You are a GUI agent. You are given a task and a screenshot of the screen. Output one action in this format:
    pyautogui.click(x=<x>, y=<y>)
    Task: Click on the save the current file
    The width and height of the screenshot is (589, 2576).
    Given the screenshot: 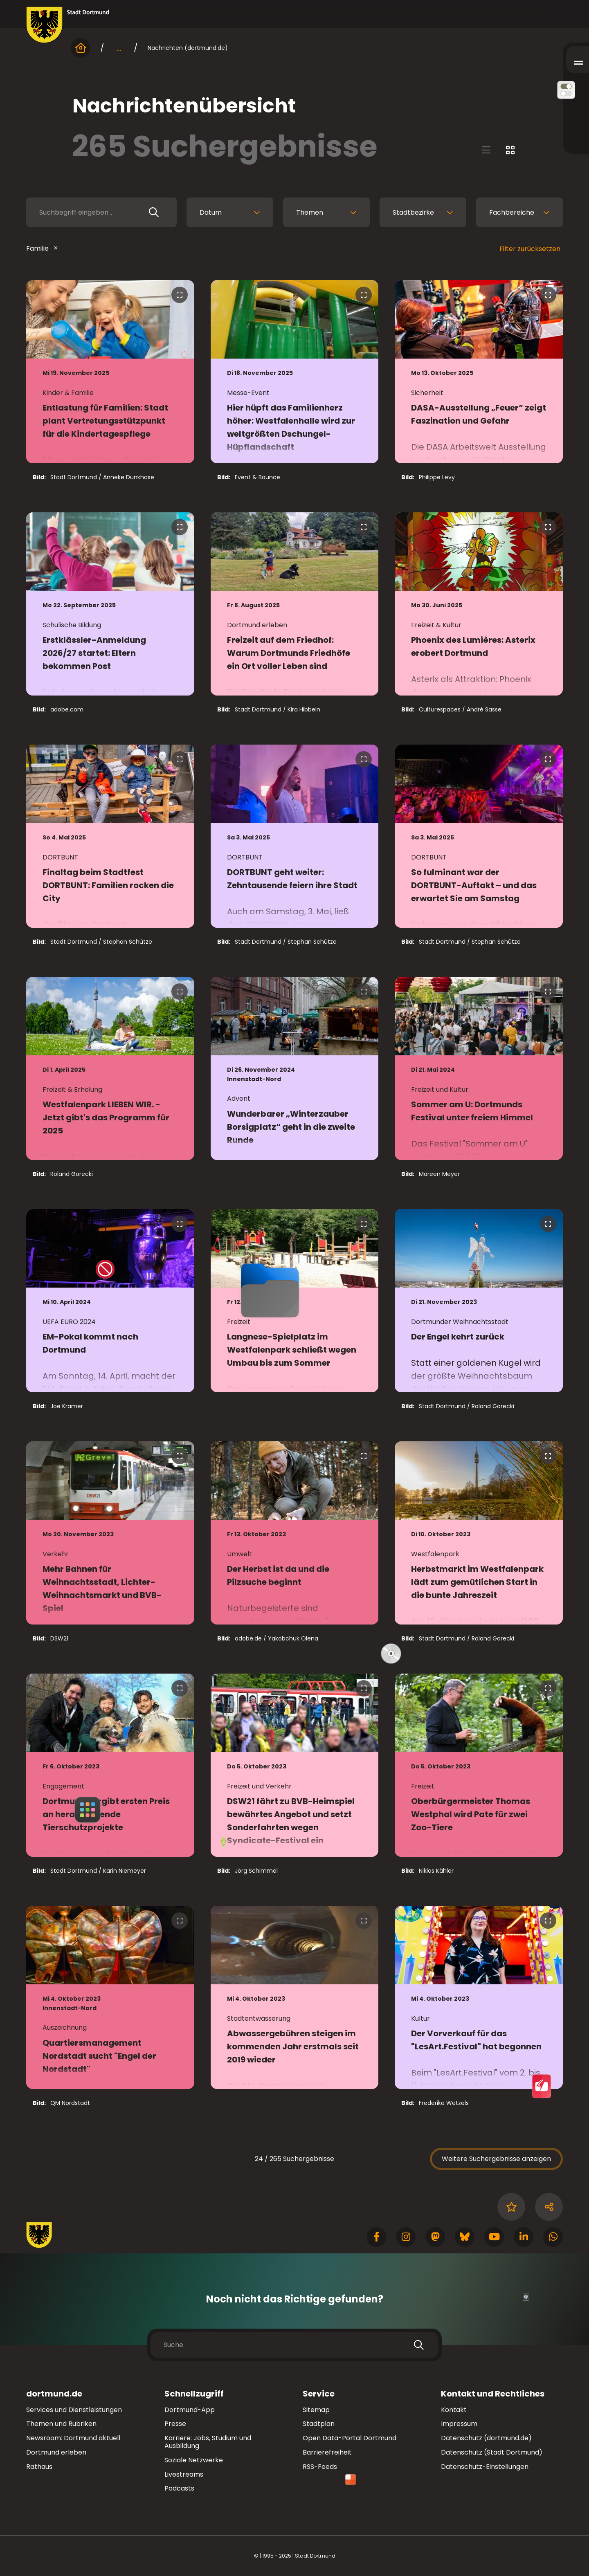 What is the action you would take?
    pyautogui.click(x=223, y=1842)
    